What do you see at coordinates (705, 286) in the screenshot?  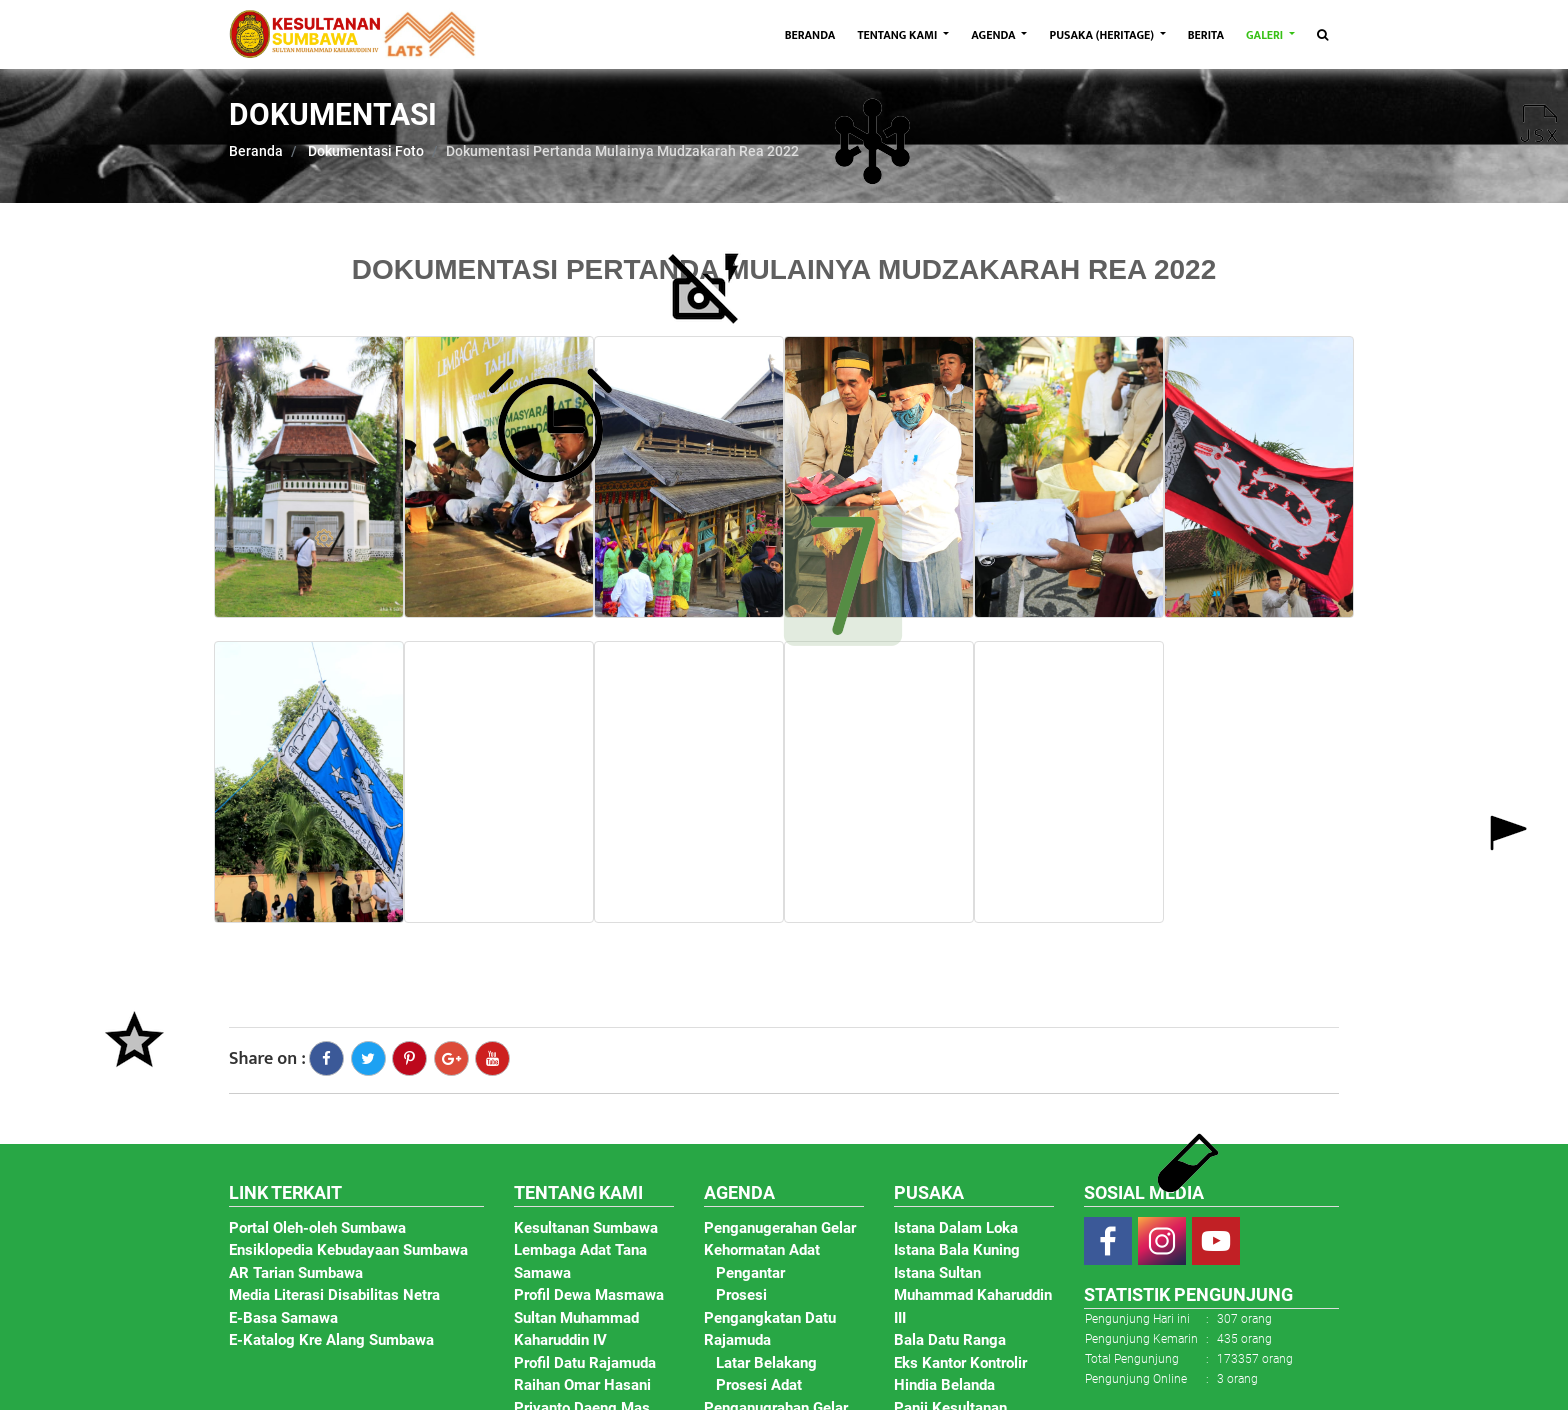 I see `disable camera flash` at bounding box center [705, 286].